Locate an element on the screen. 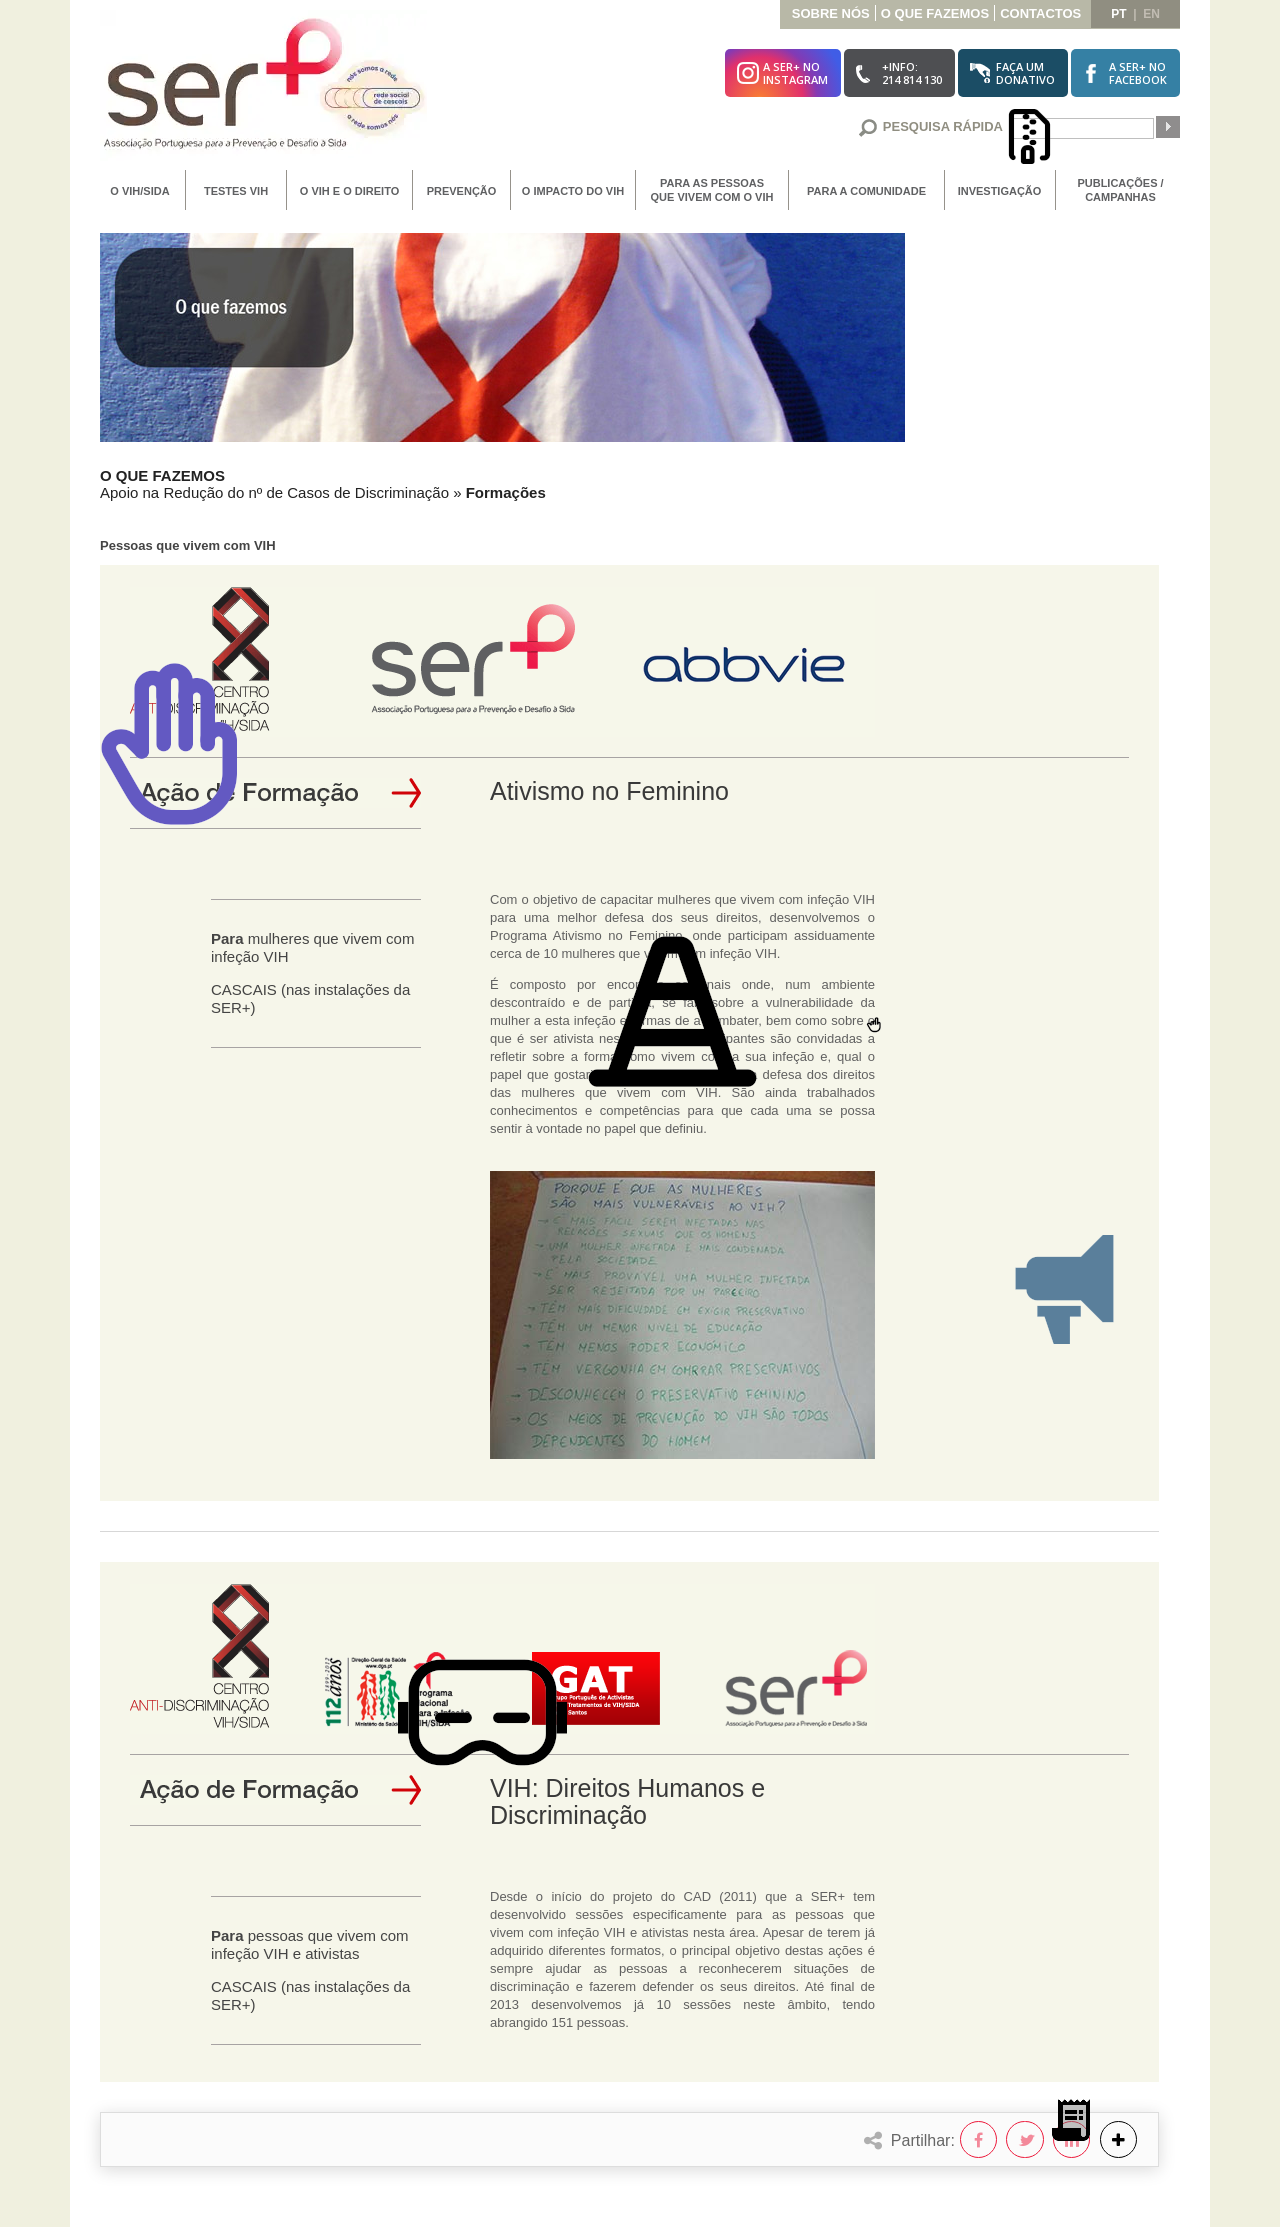 Image resolution: width=1280 pixels, height=2227 pixels. view receipt or transaction details is located at coordinates (1071, 2120).